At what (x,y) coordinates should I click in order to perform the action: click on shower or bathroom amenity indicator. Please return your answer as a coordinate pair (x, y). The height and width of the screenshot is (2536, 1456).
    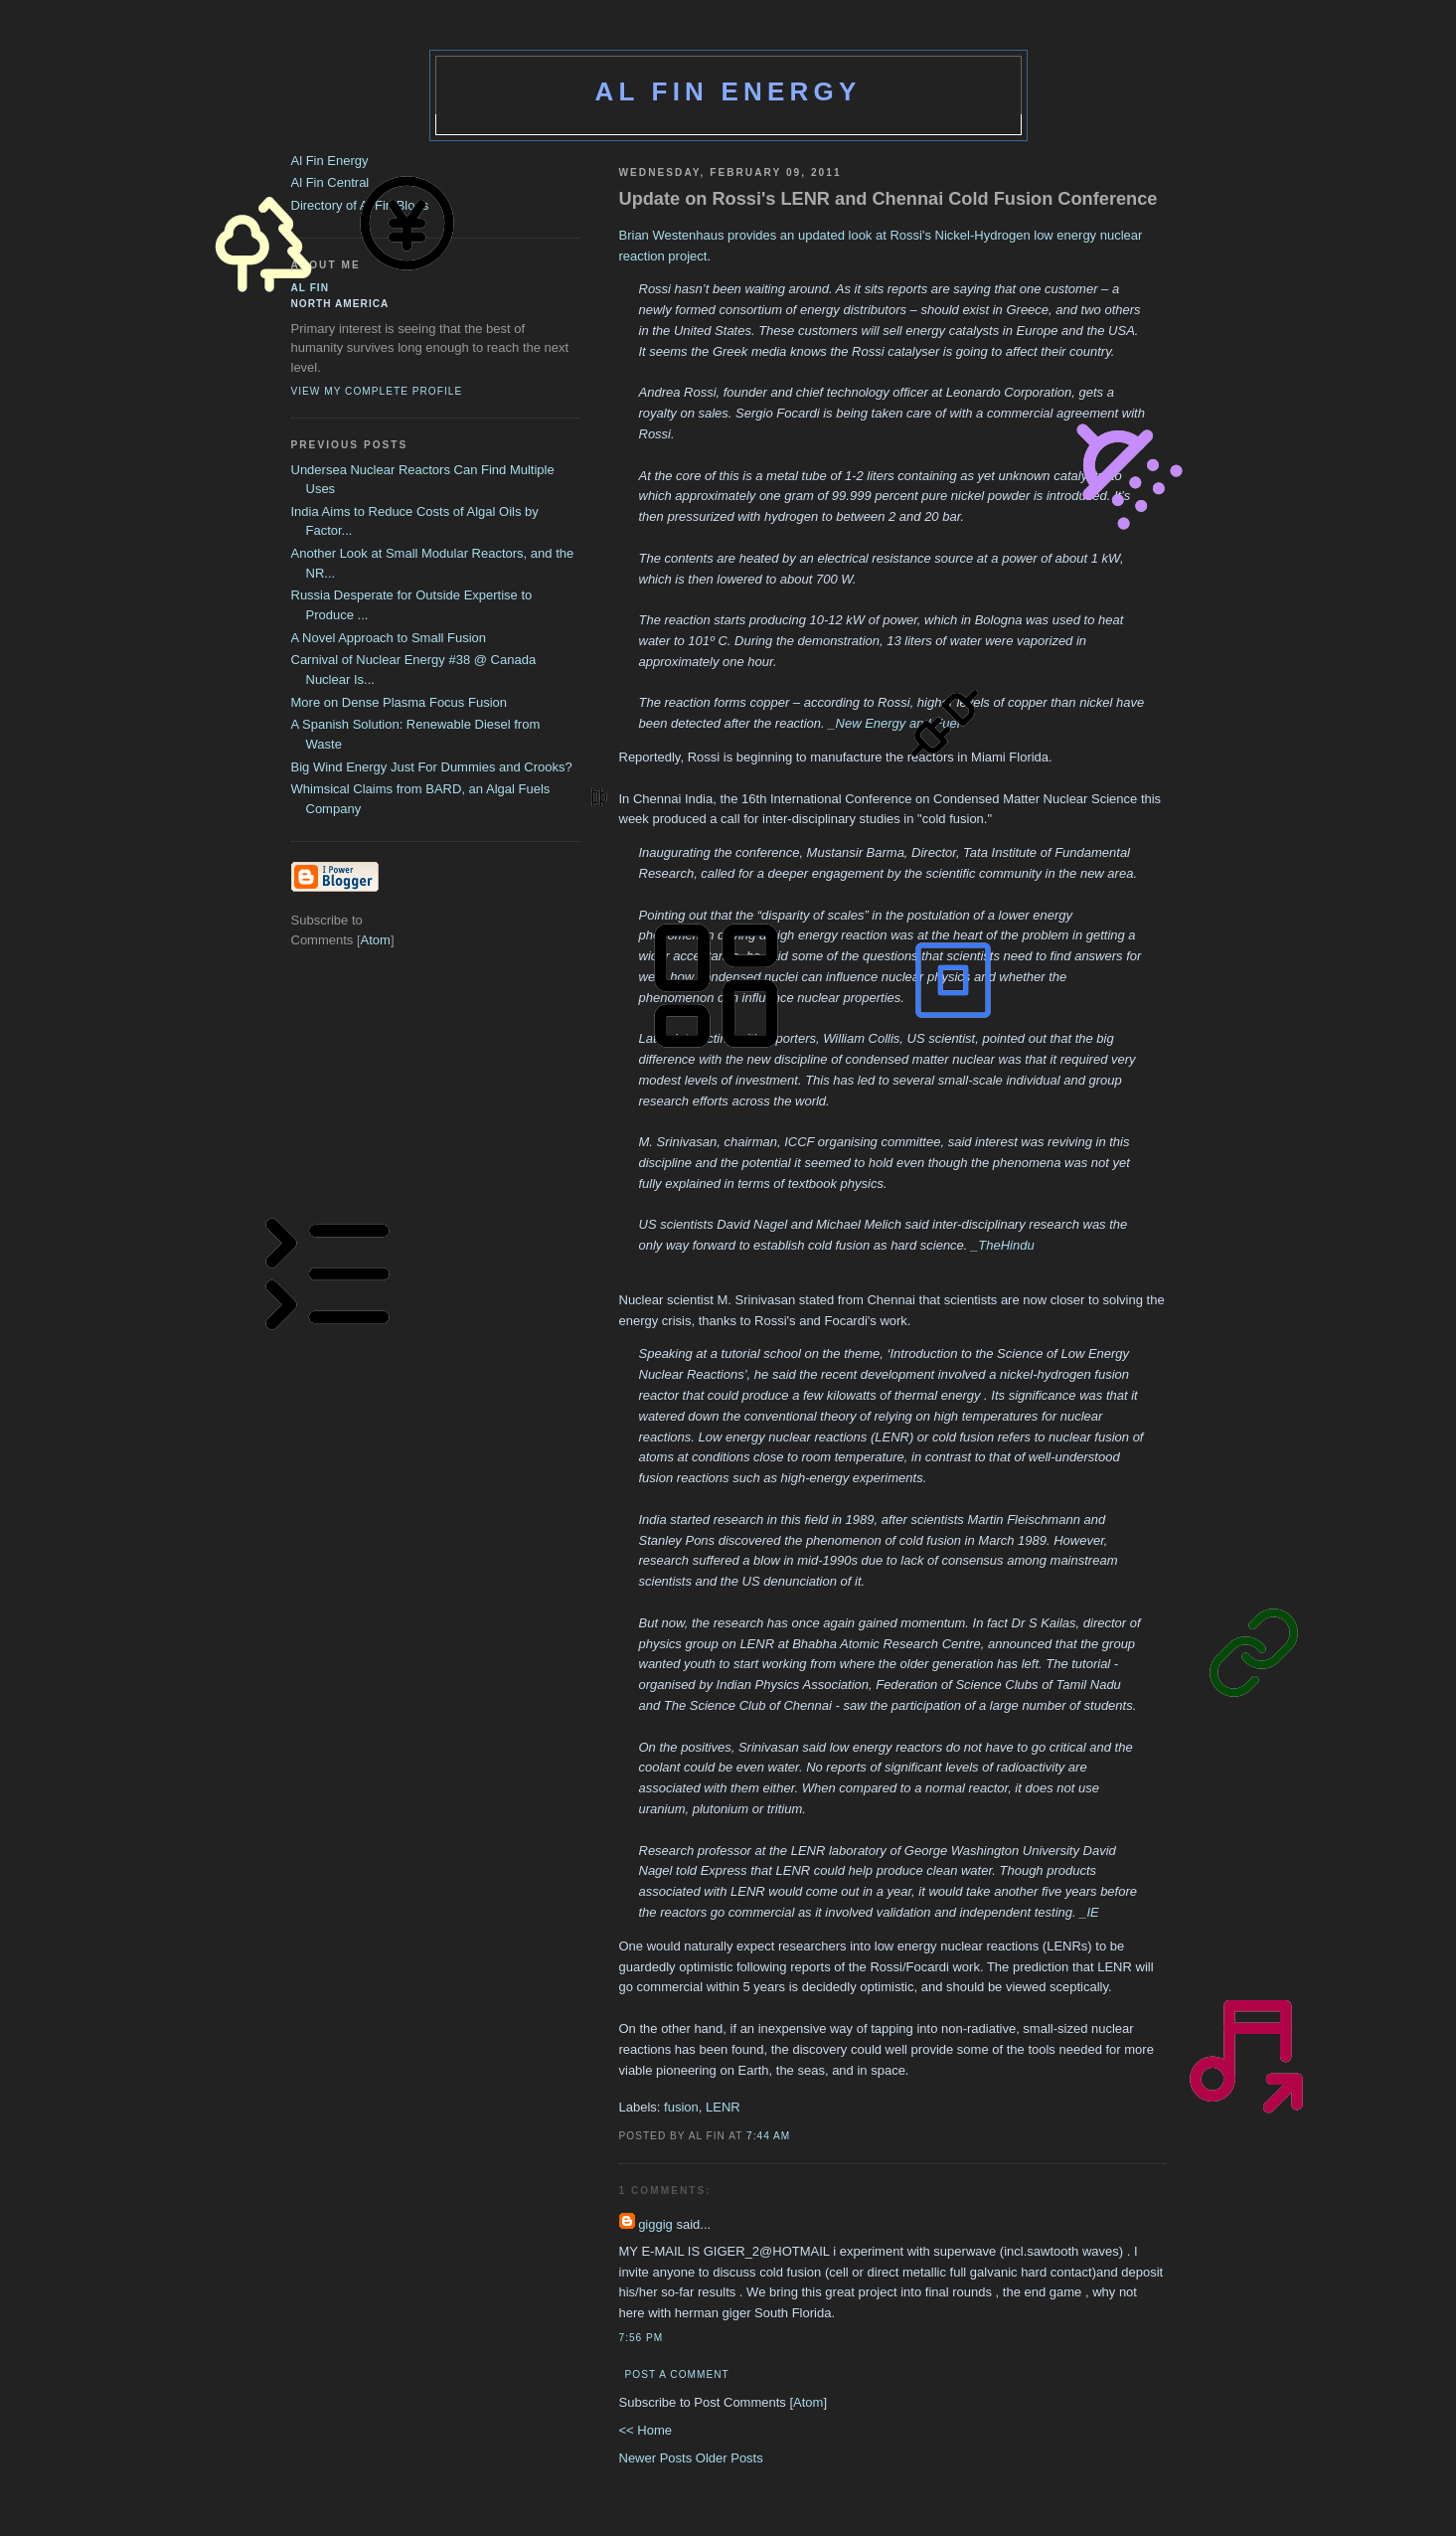
    Looking at the image, I should click on (1129, 476).